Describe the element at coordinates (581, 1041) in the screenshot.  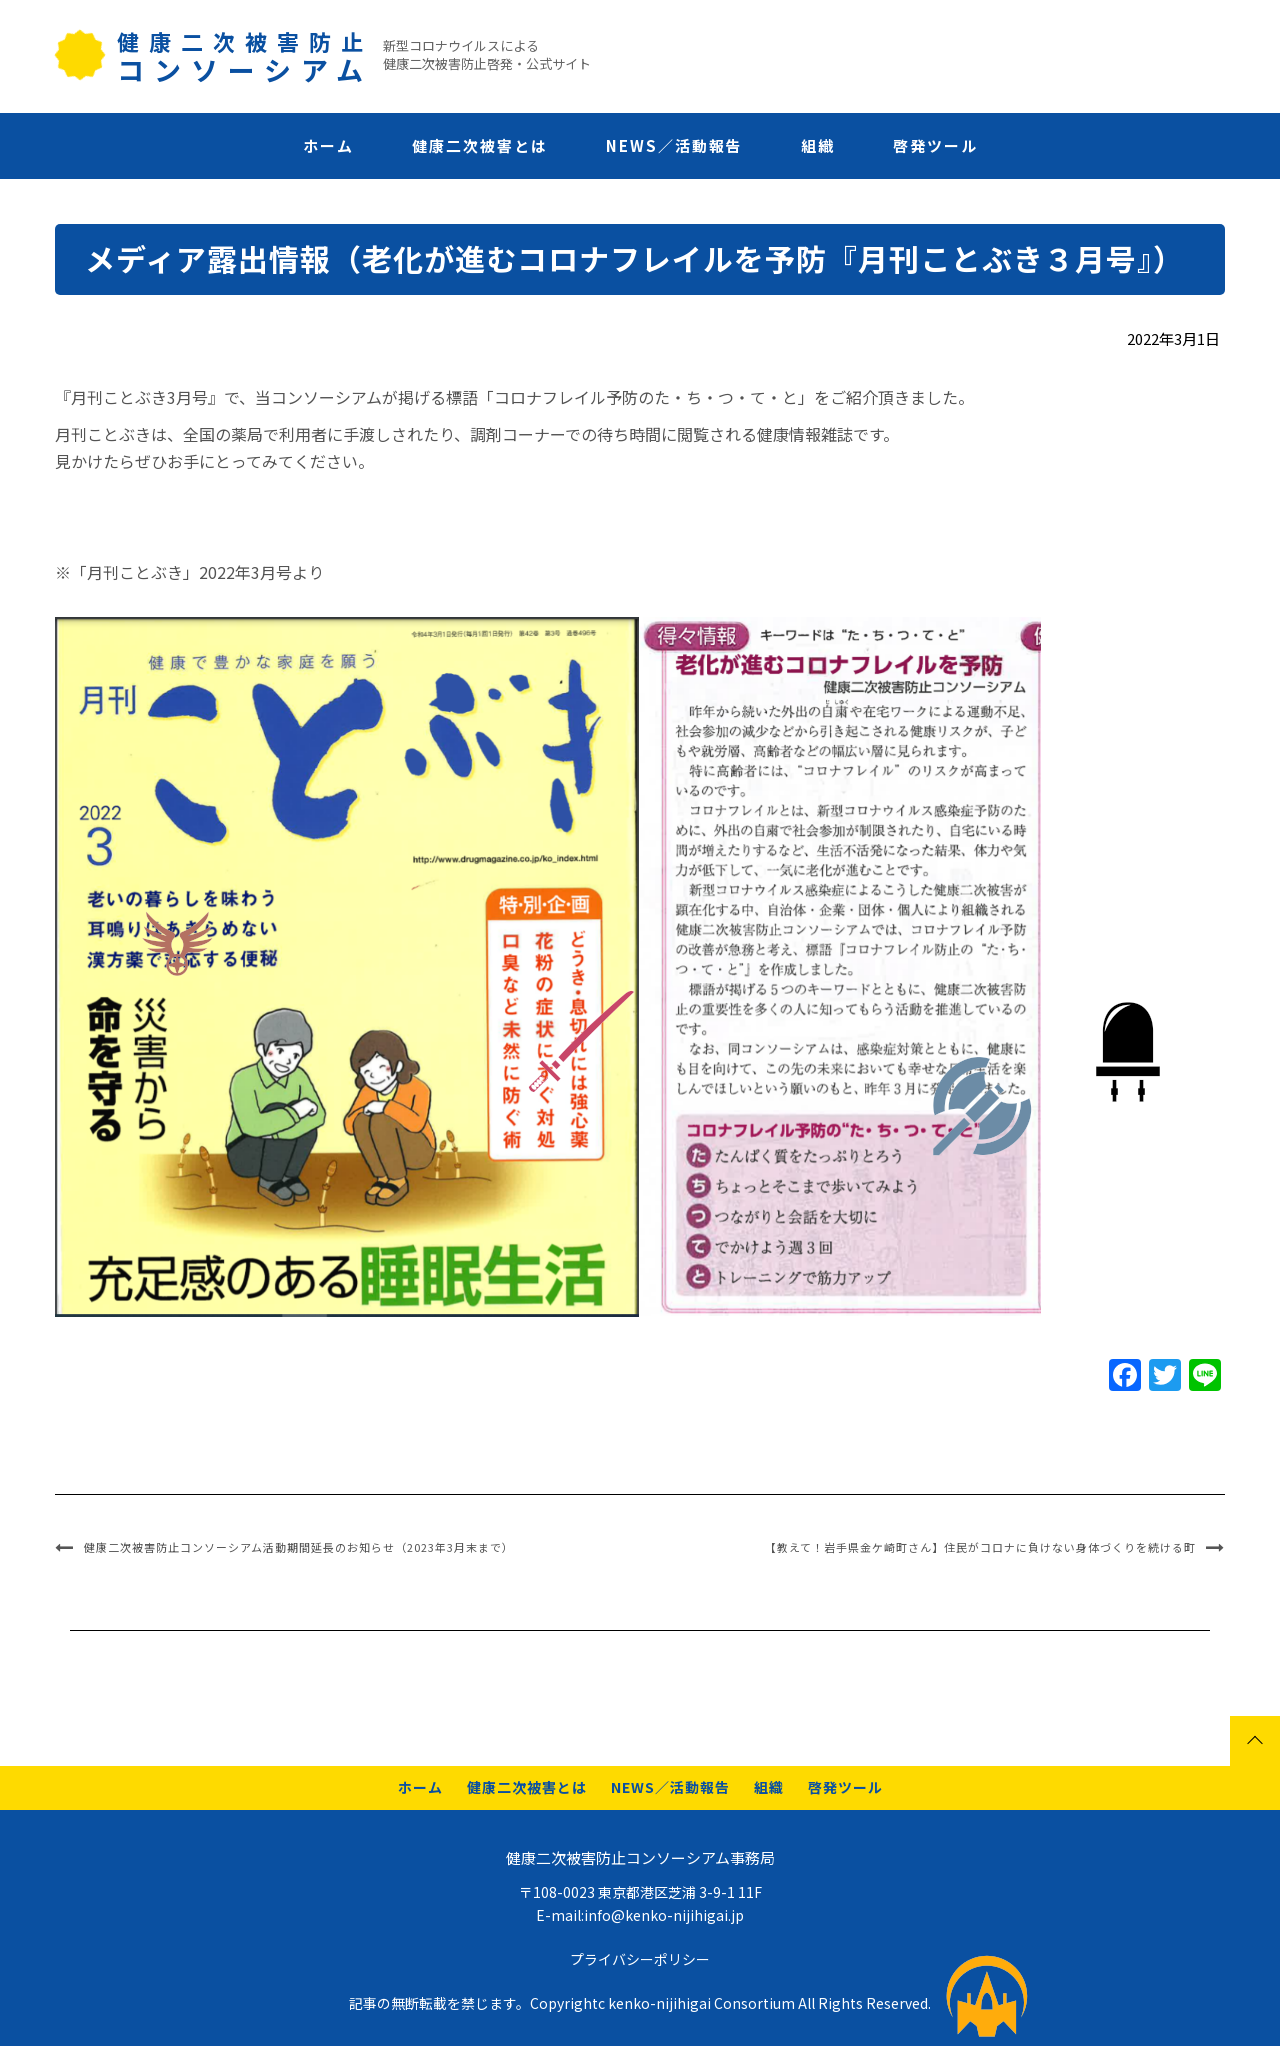
I see `select katana as your weapon` at that location.